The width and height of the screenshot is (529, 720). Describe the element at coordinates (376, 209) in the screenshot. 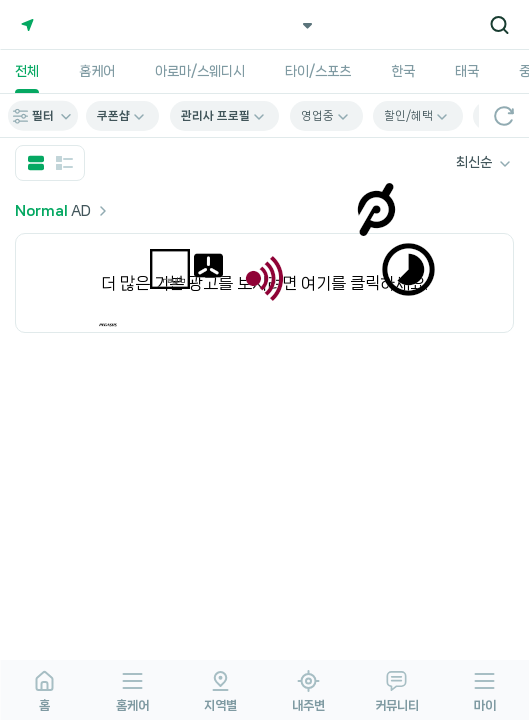

I see `open the Peloton app` at that location.